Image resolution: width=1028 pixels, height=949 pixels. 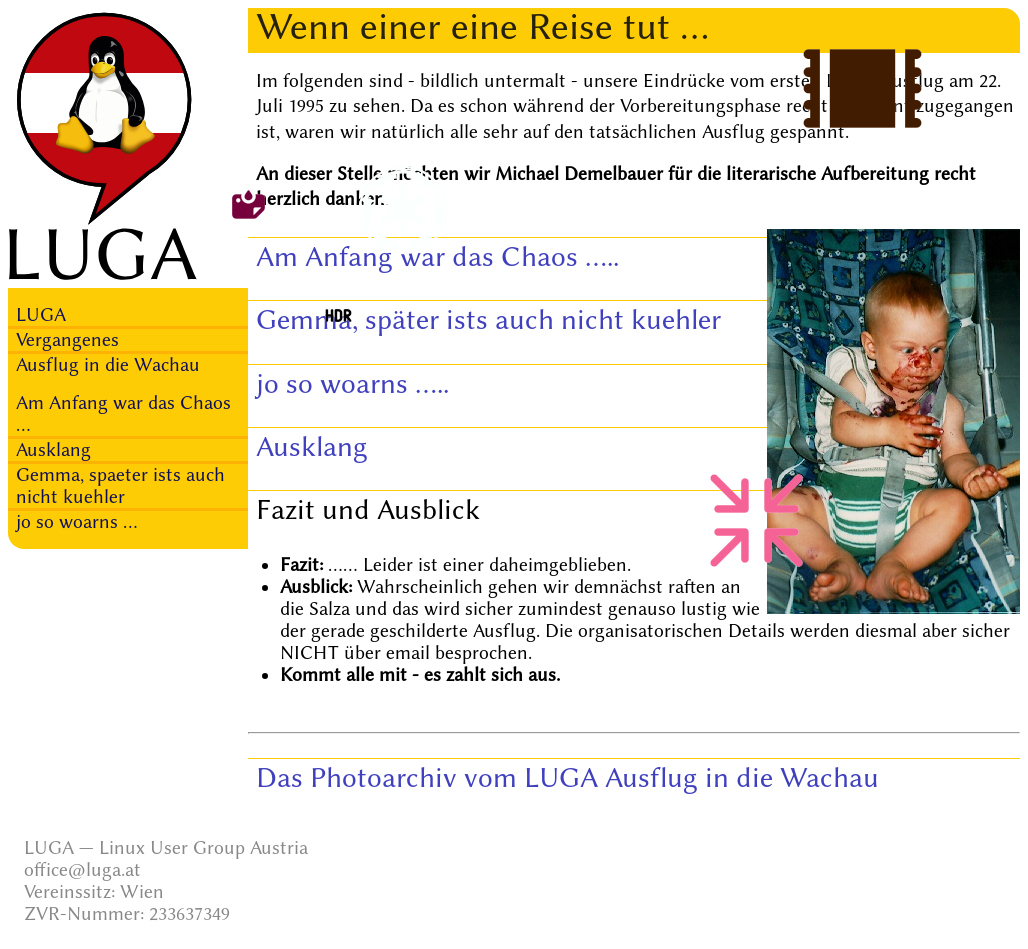 What do you see at coordinates (756, 520) in the screenshot?
I see `exit fullscreen mode` at bounding box center [756, 520].